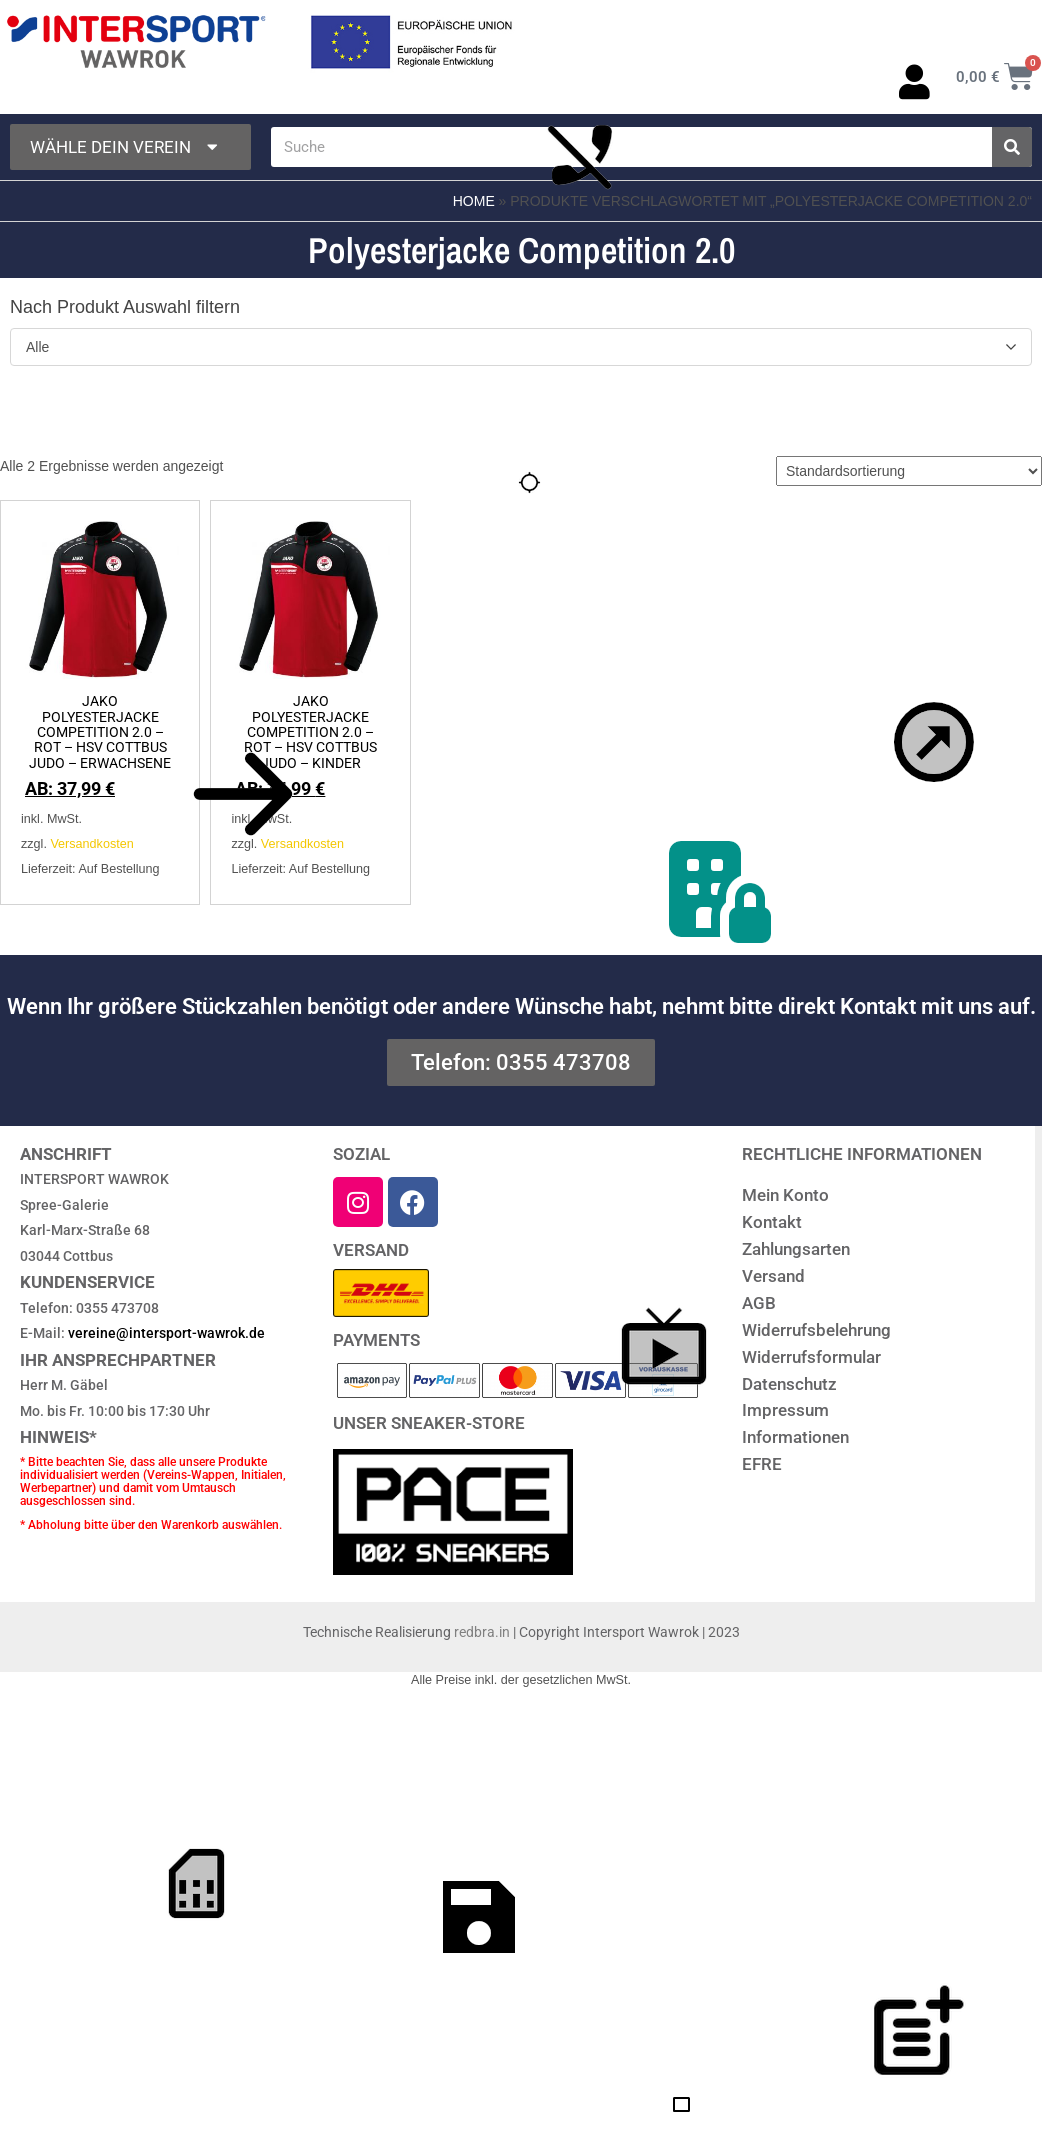 Image resolution: width=1042 pixels, height=2146 pixels. Describe the element at coordinates (479, 1917) in the screenshot. I see `save current file or document` at that location.